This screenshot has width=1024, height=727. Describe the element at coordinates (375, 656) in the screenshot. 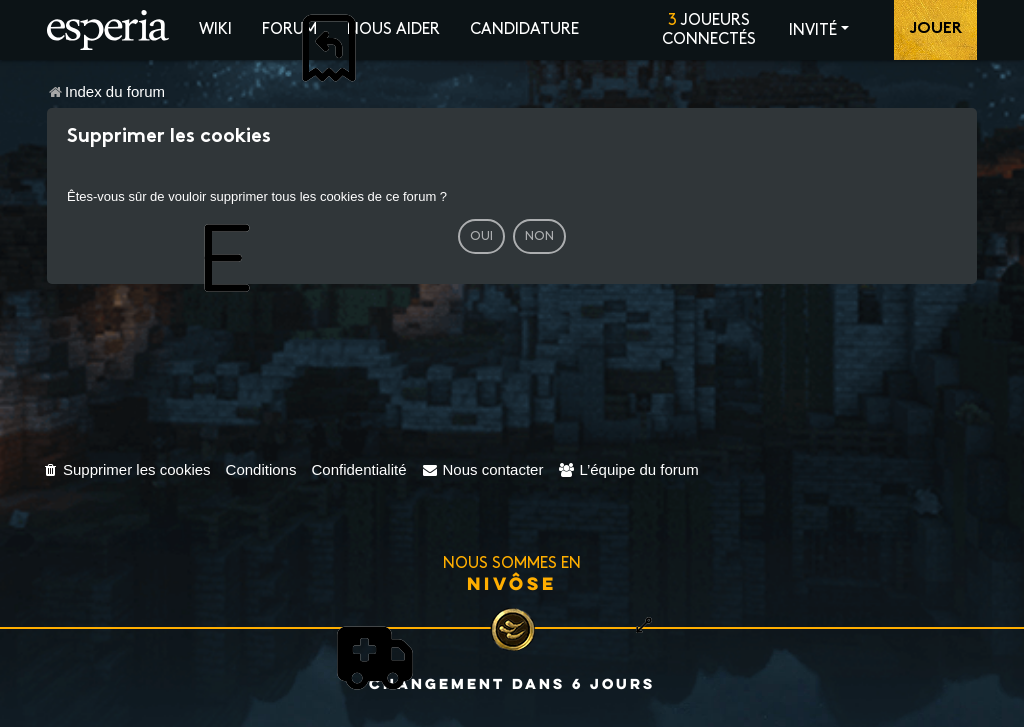

I see `request emergency medical services` at that location.